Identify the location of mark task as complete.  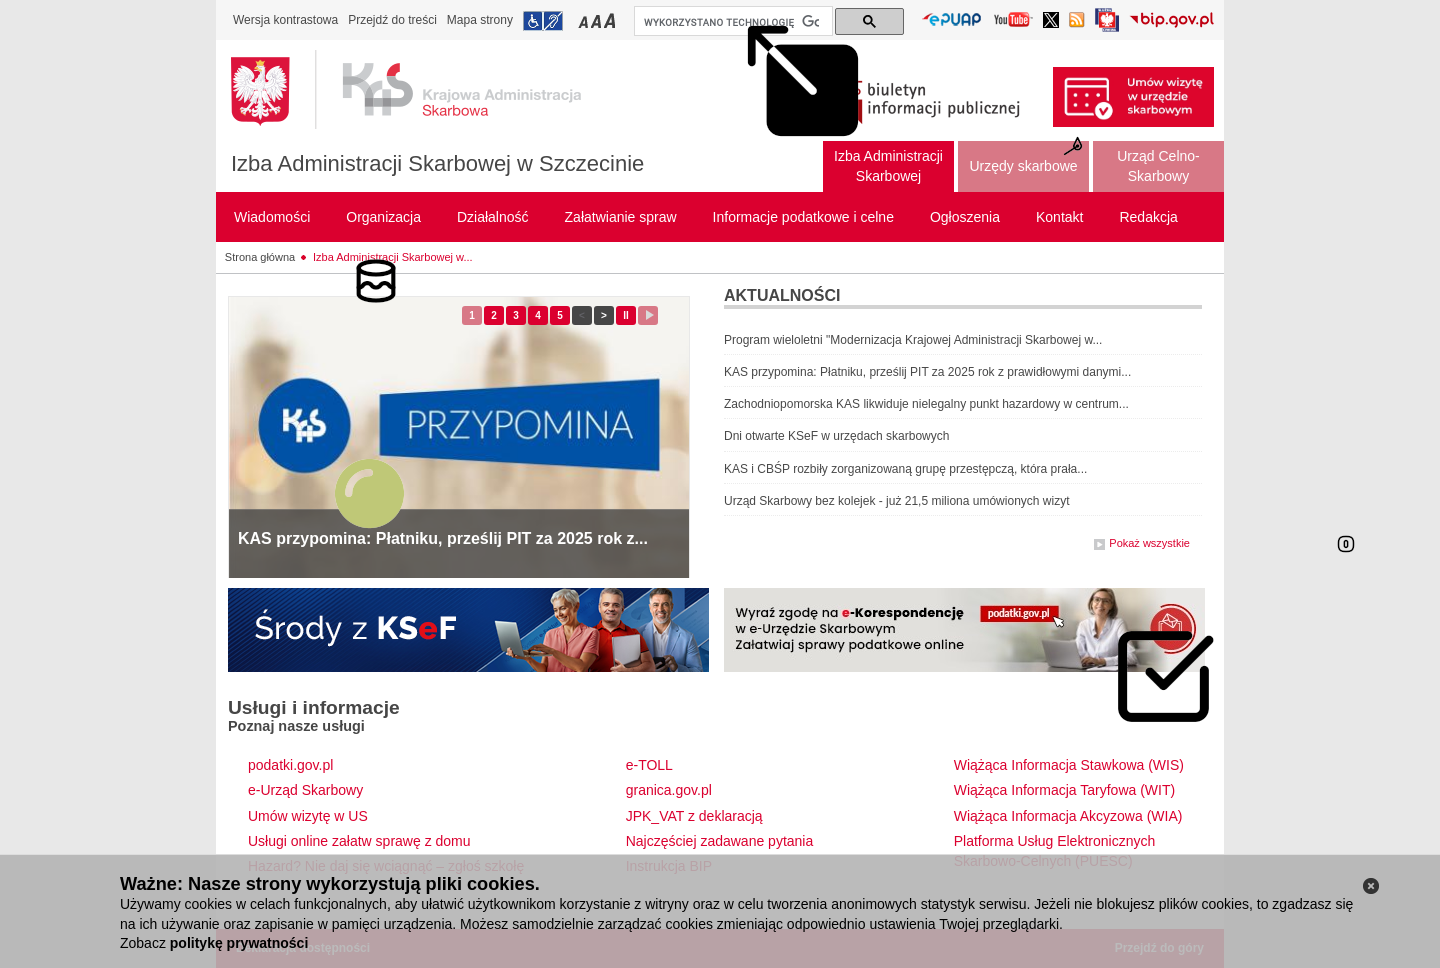
(1163, 676).